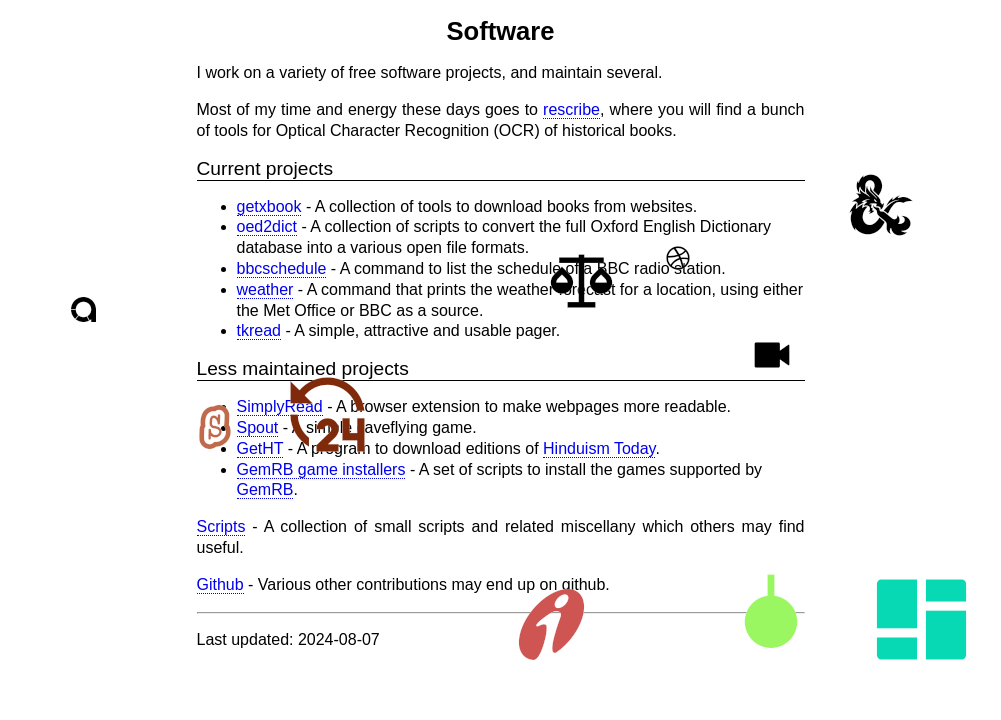 This screenshot has width=1001, height=720. Describe the element at coordinates (551, 624) in the screenshot. I see `open ICICI Bank app` at that location.